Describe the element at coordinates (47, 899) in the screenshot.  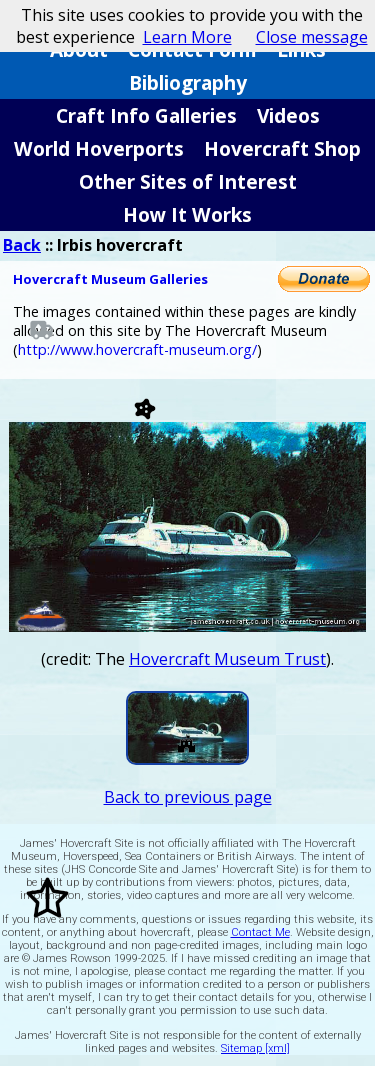
I see `indicates a partial or half-star rating` at that location.